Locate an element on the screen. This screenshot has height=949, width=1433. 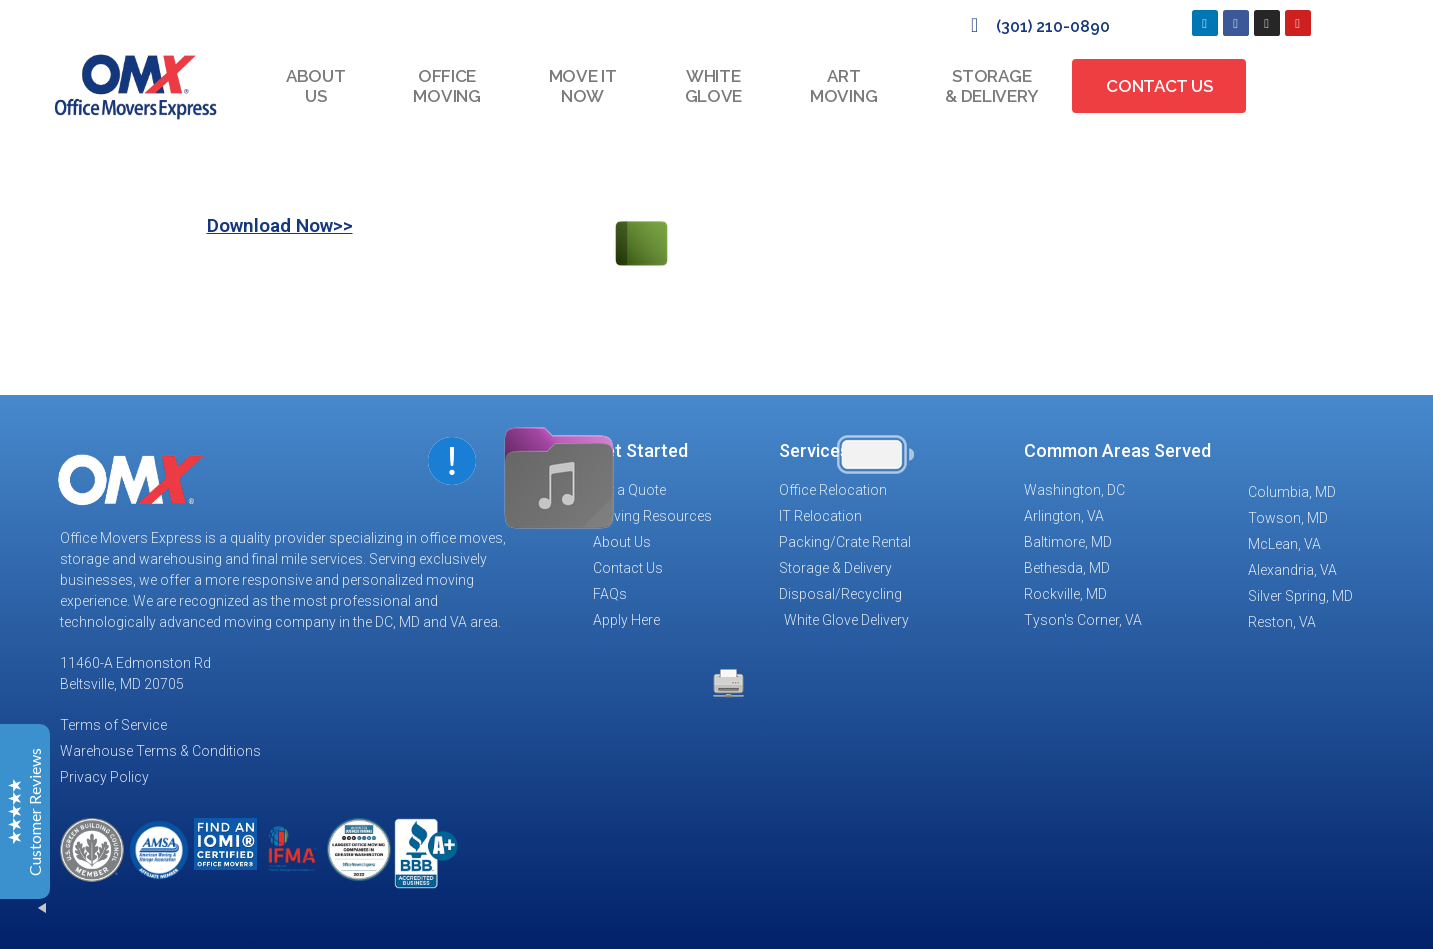
mark email as important is located at coordinates (452, 461).